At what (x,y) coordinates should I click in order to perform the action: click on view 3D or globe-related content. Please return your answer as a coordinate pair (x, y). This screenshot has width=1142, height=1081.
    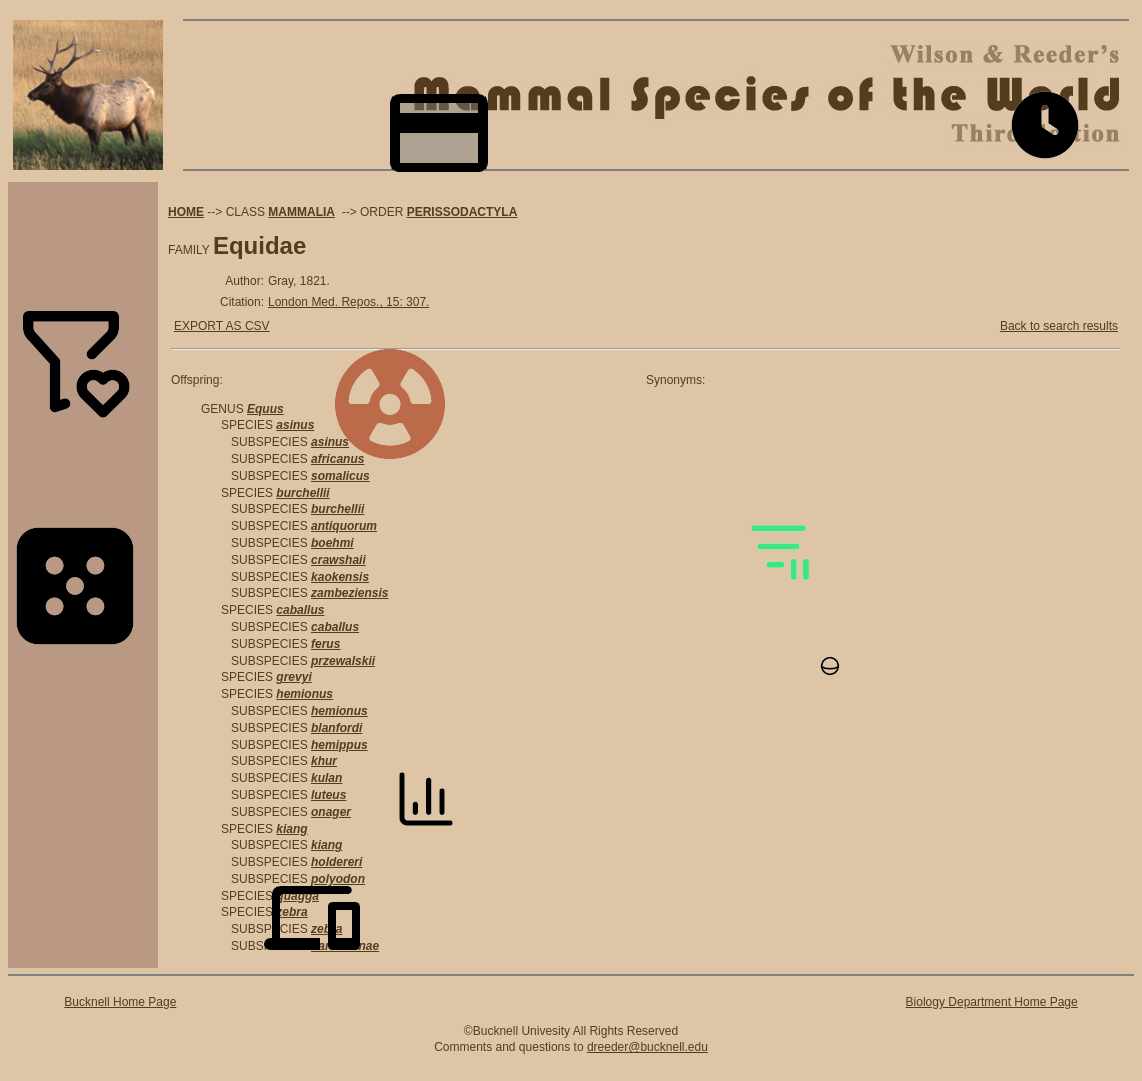
    Looking at the image, I should click on (830, 666).